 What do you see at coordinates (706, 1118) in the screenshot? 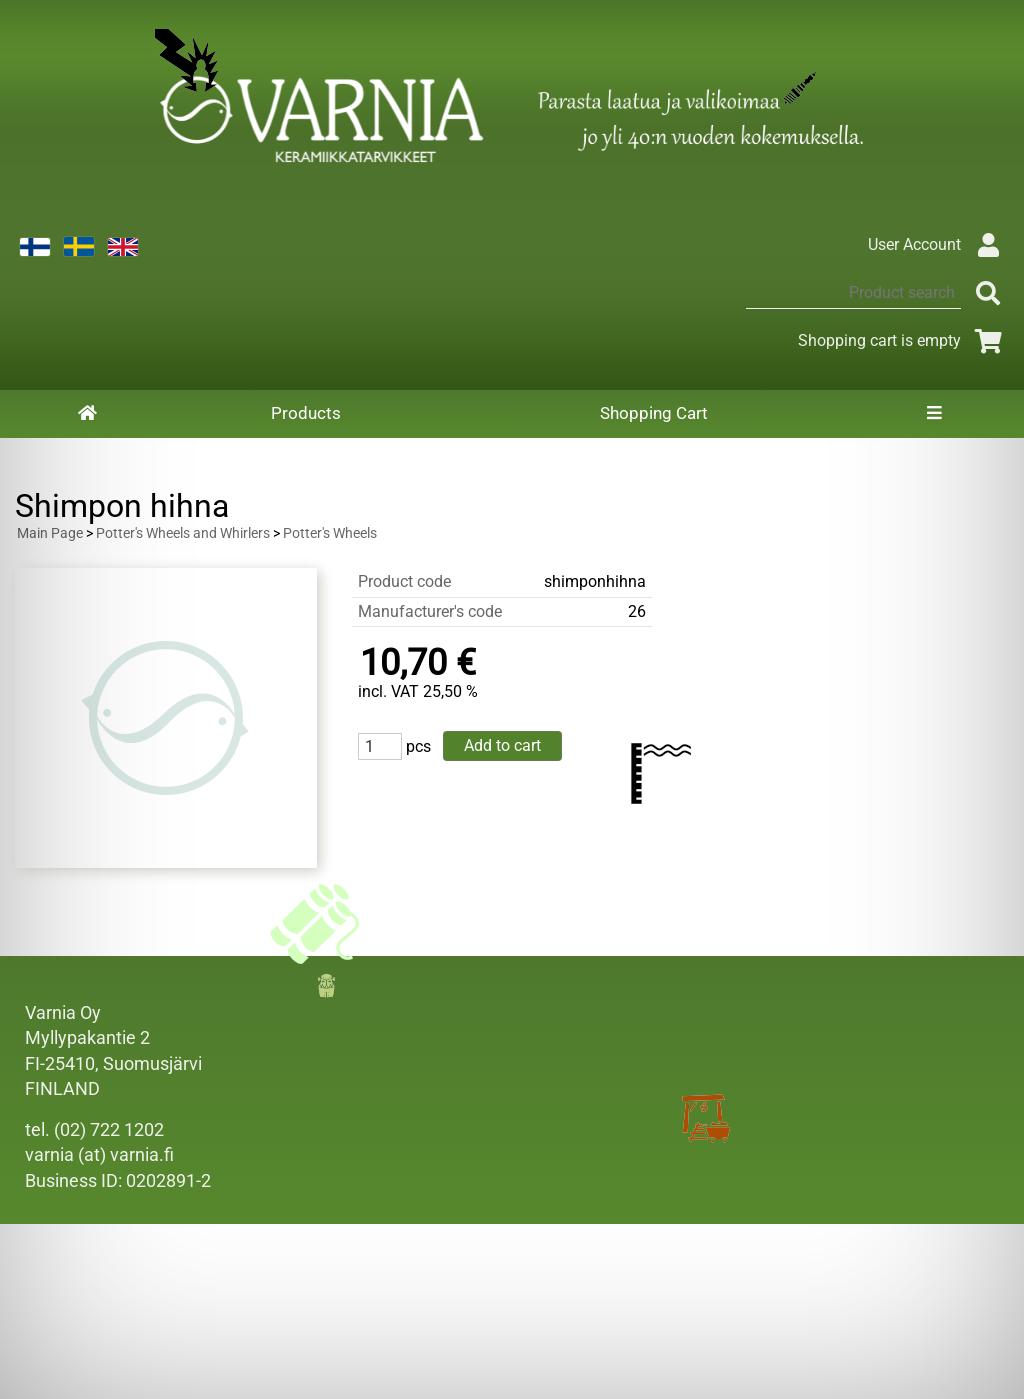
I see `access gold mine resource building` at bounding box center [706, 1118].